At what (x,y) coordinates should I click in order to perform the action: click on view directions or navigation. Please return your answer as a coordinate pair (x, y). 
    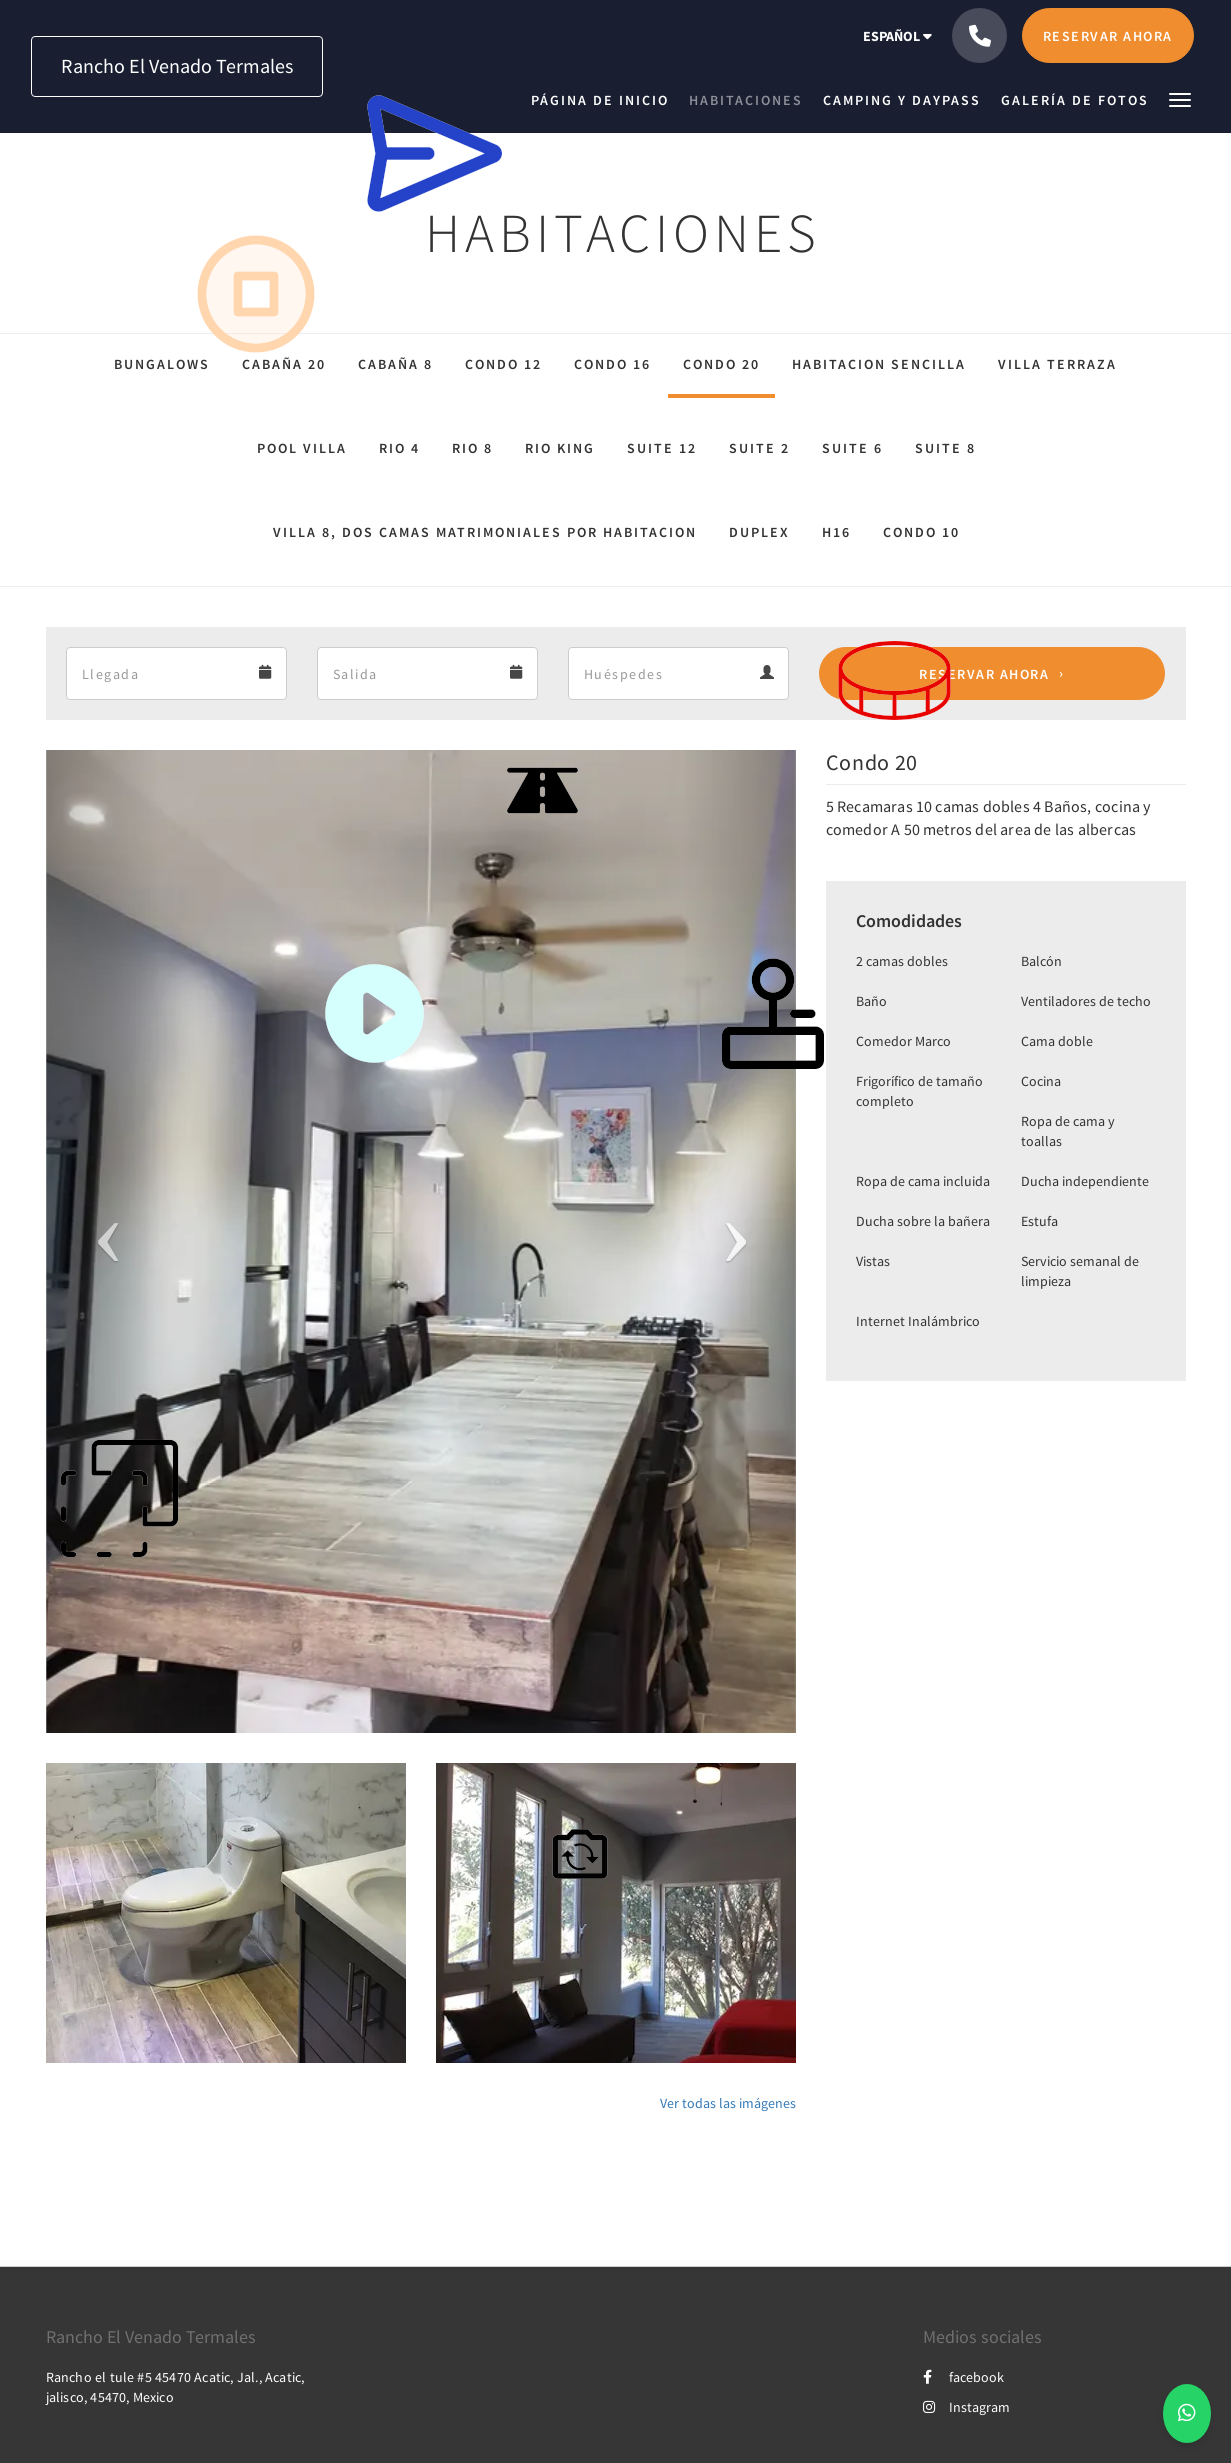
    Looking at the image, I should click on (542, 790).